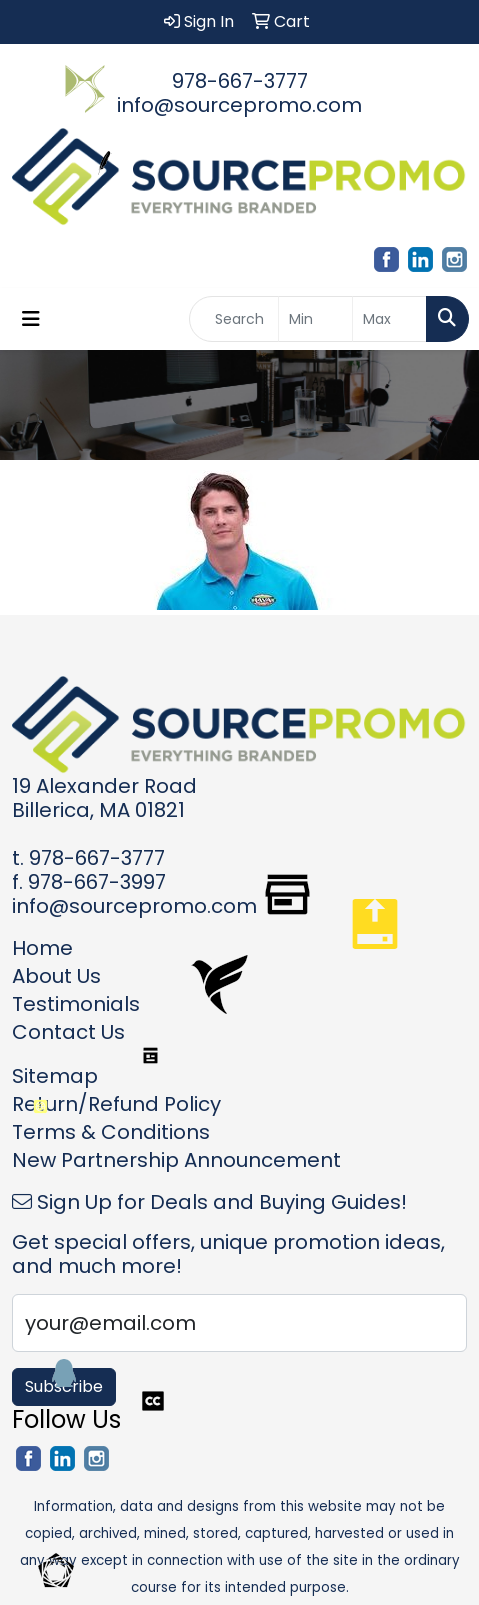 The image size is (479, 1605). Describe the element at coordinates (150, 1055) in the screenshot. I see `open Apple Pages document` at that location.